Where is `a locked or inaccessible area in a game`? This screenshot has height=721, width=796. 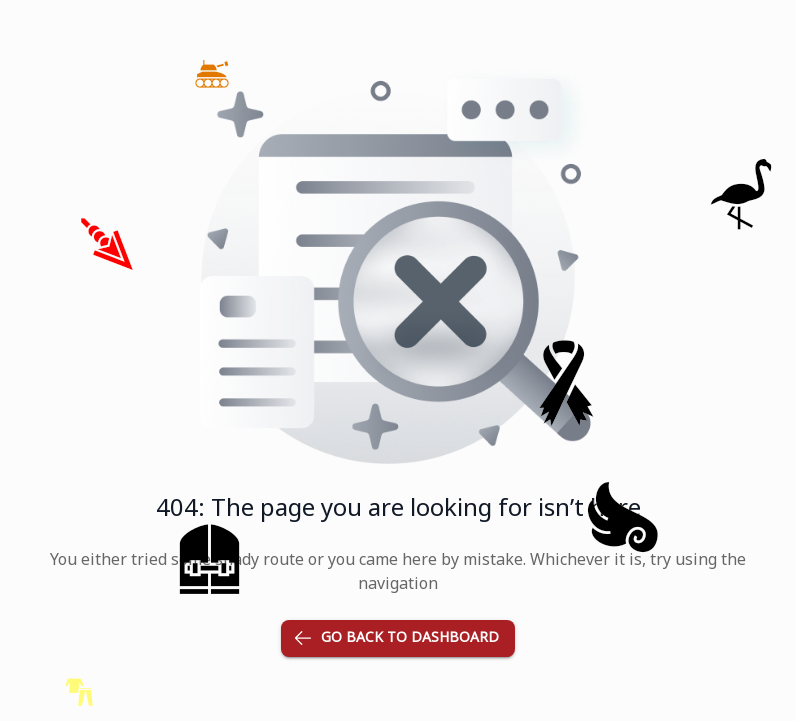 a locked or inaccessible area in a game is located at coordinates (209, 556).